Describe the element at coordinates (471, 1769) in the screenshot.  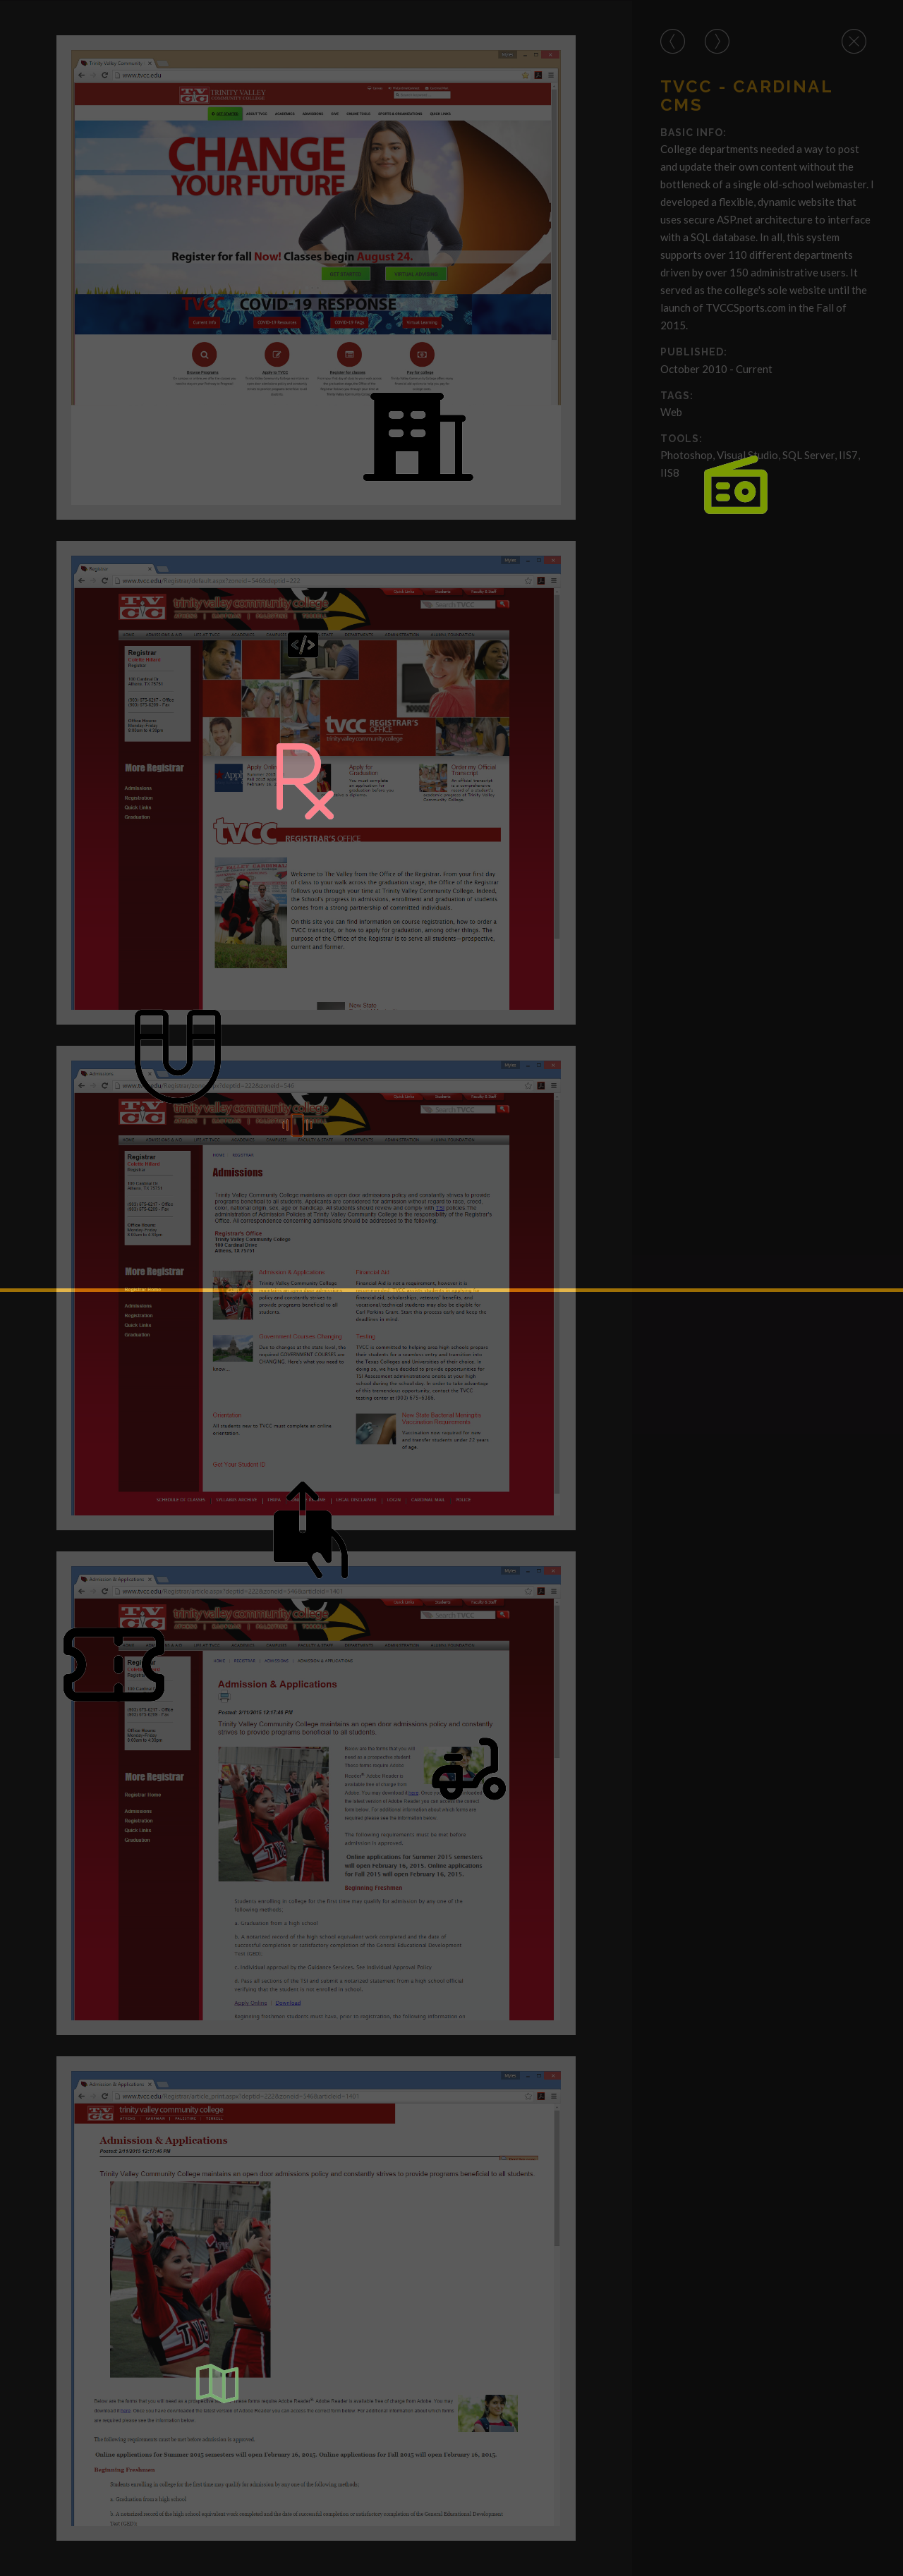
I see `select moped or scooter delivery` at that location.